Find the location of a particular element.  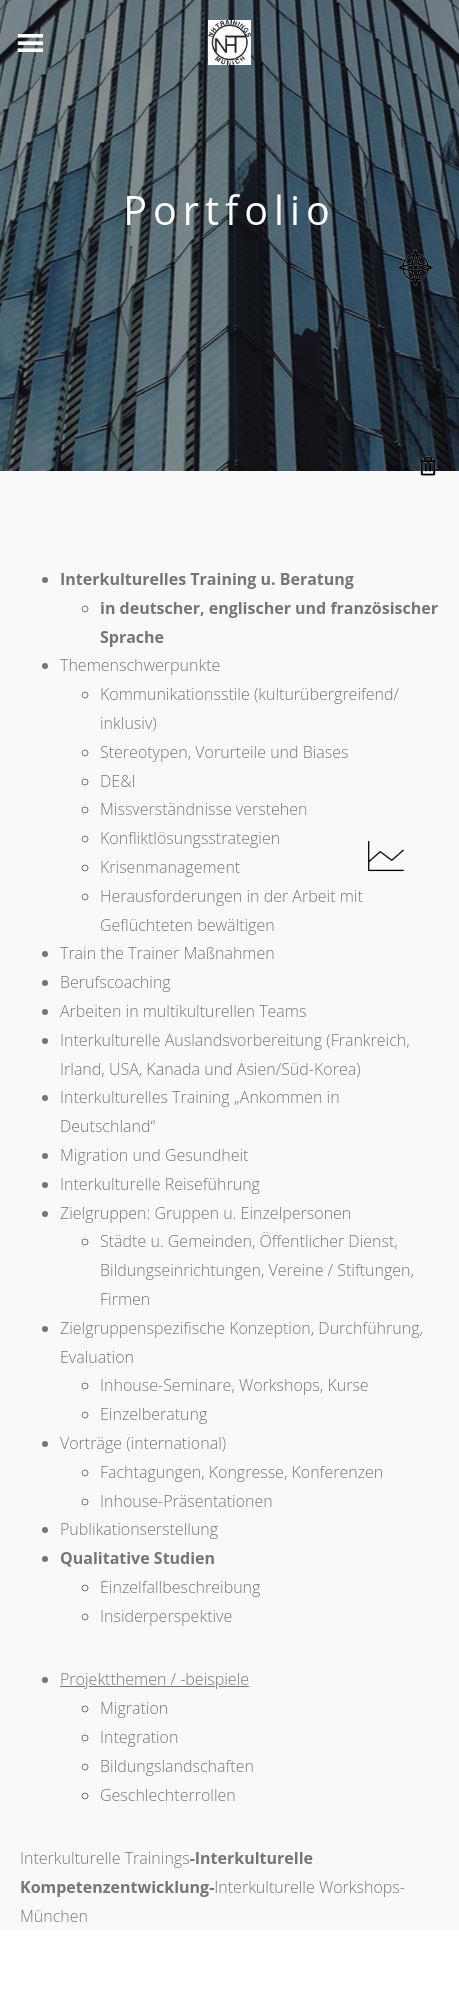

view analytics or performance data is located at coordinates (386, 856).